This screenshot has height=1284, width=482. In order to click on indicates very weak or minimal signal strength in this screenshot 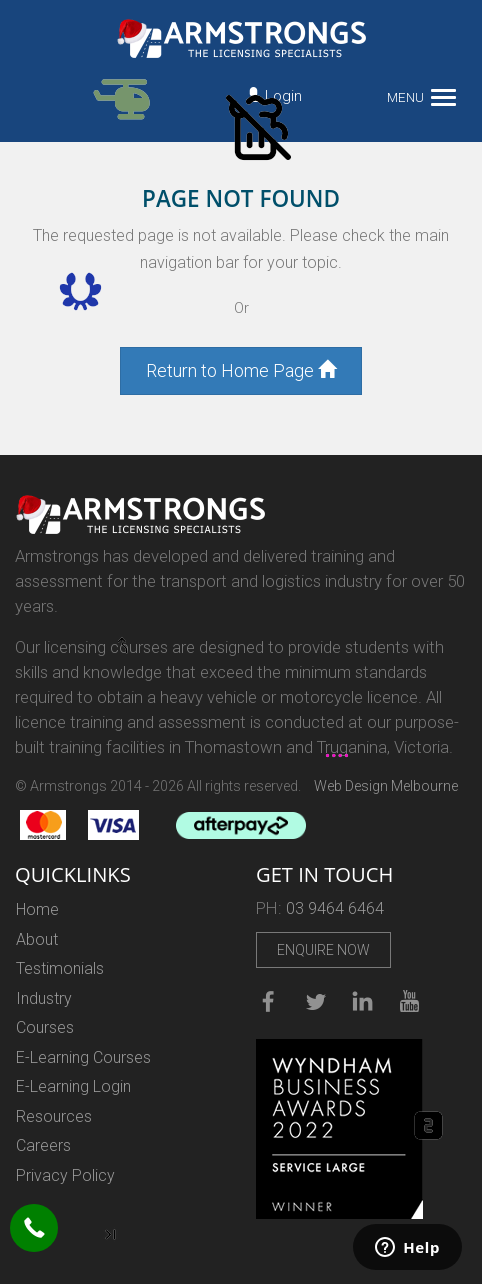, I will do `click(337, 746)`.